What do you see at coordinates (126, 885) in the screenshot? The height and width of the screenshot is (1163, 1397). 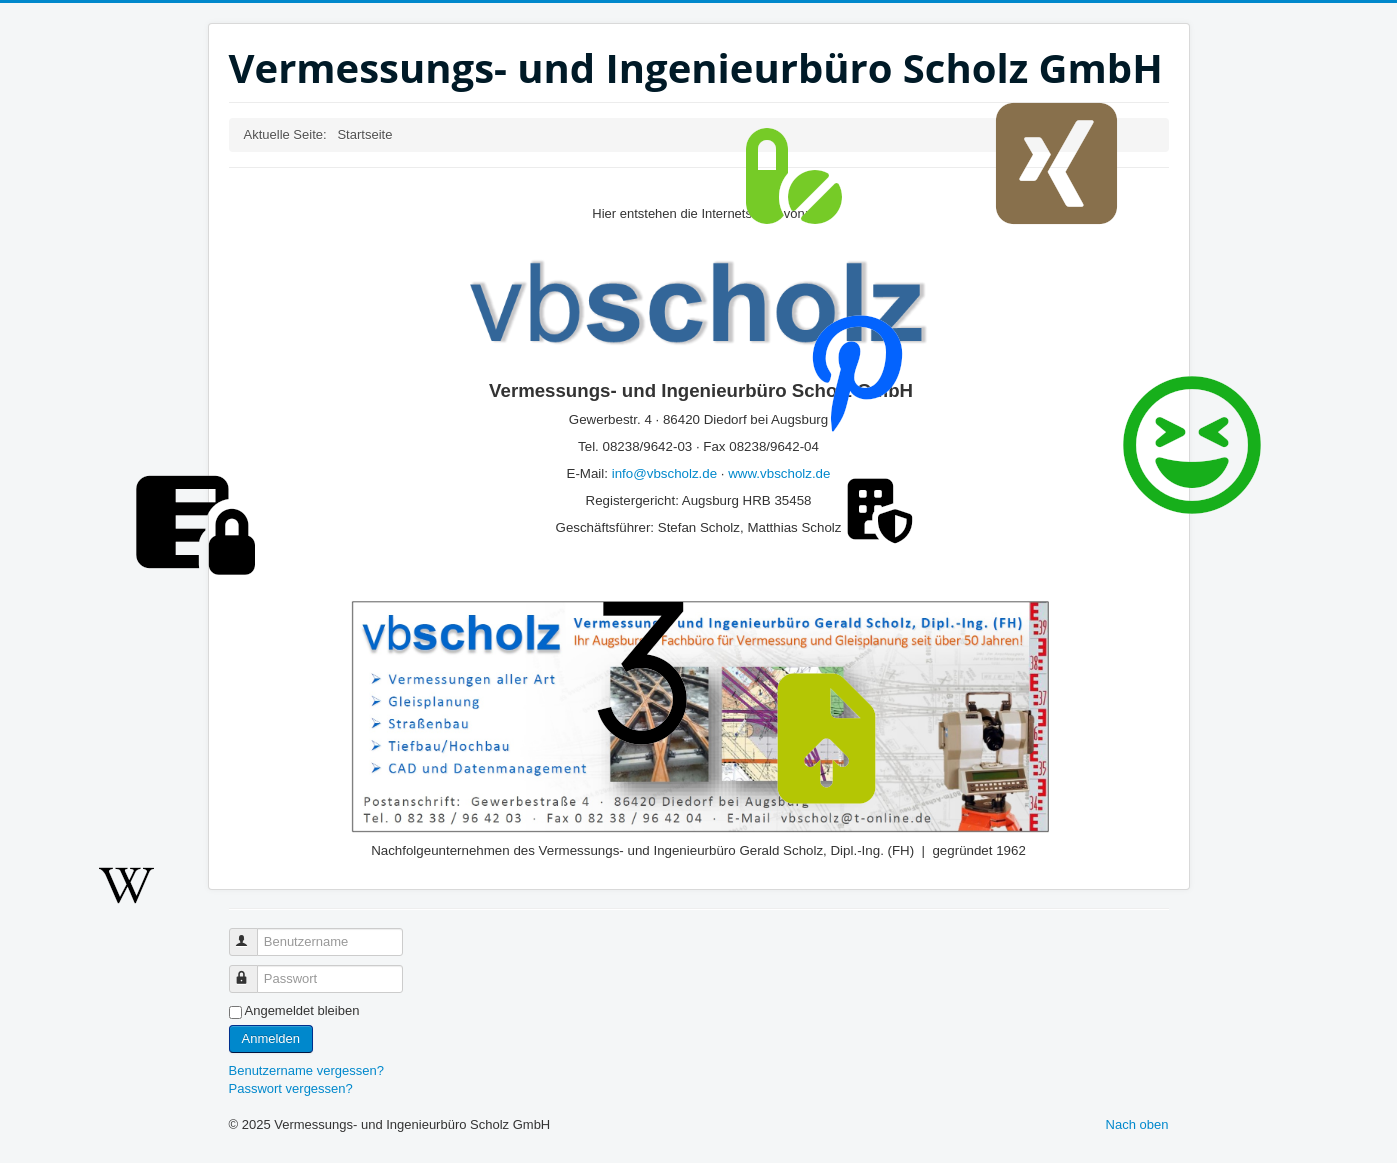 I see `open Wikipedia` at bounding box center [126, 885].